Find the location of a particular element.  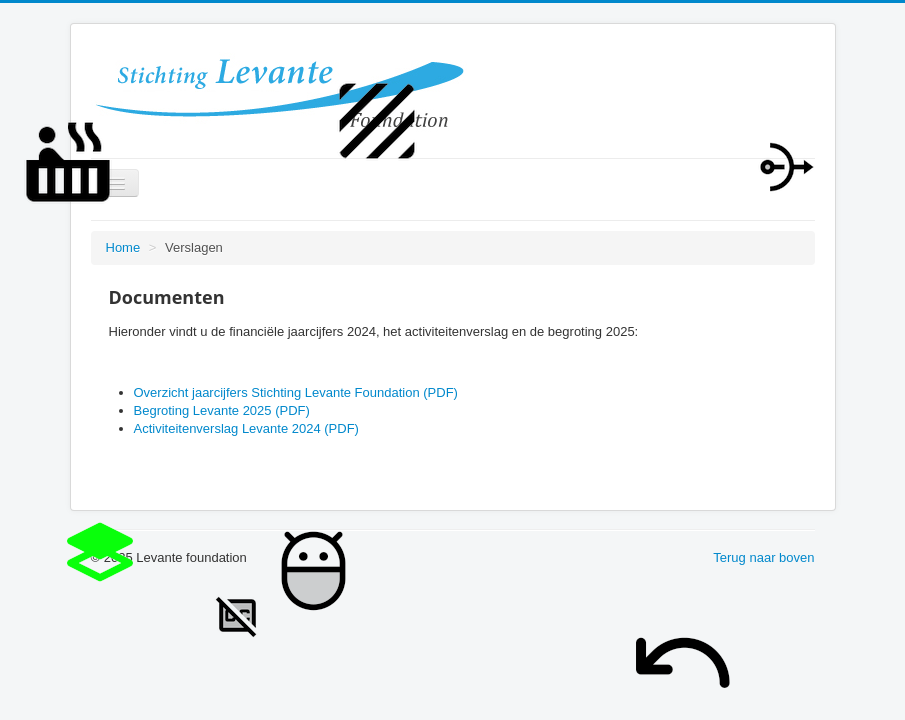

network address translation settings is located at coordinates (787, 167).